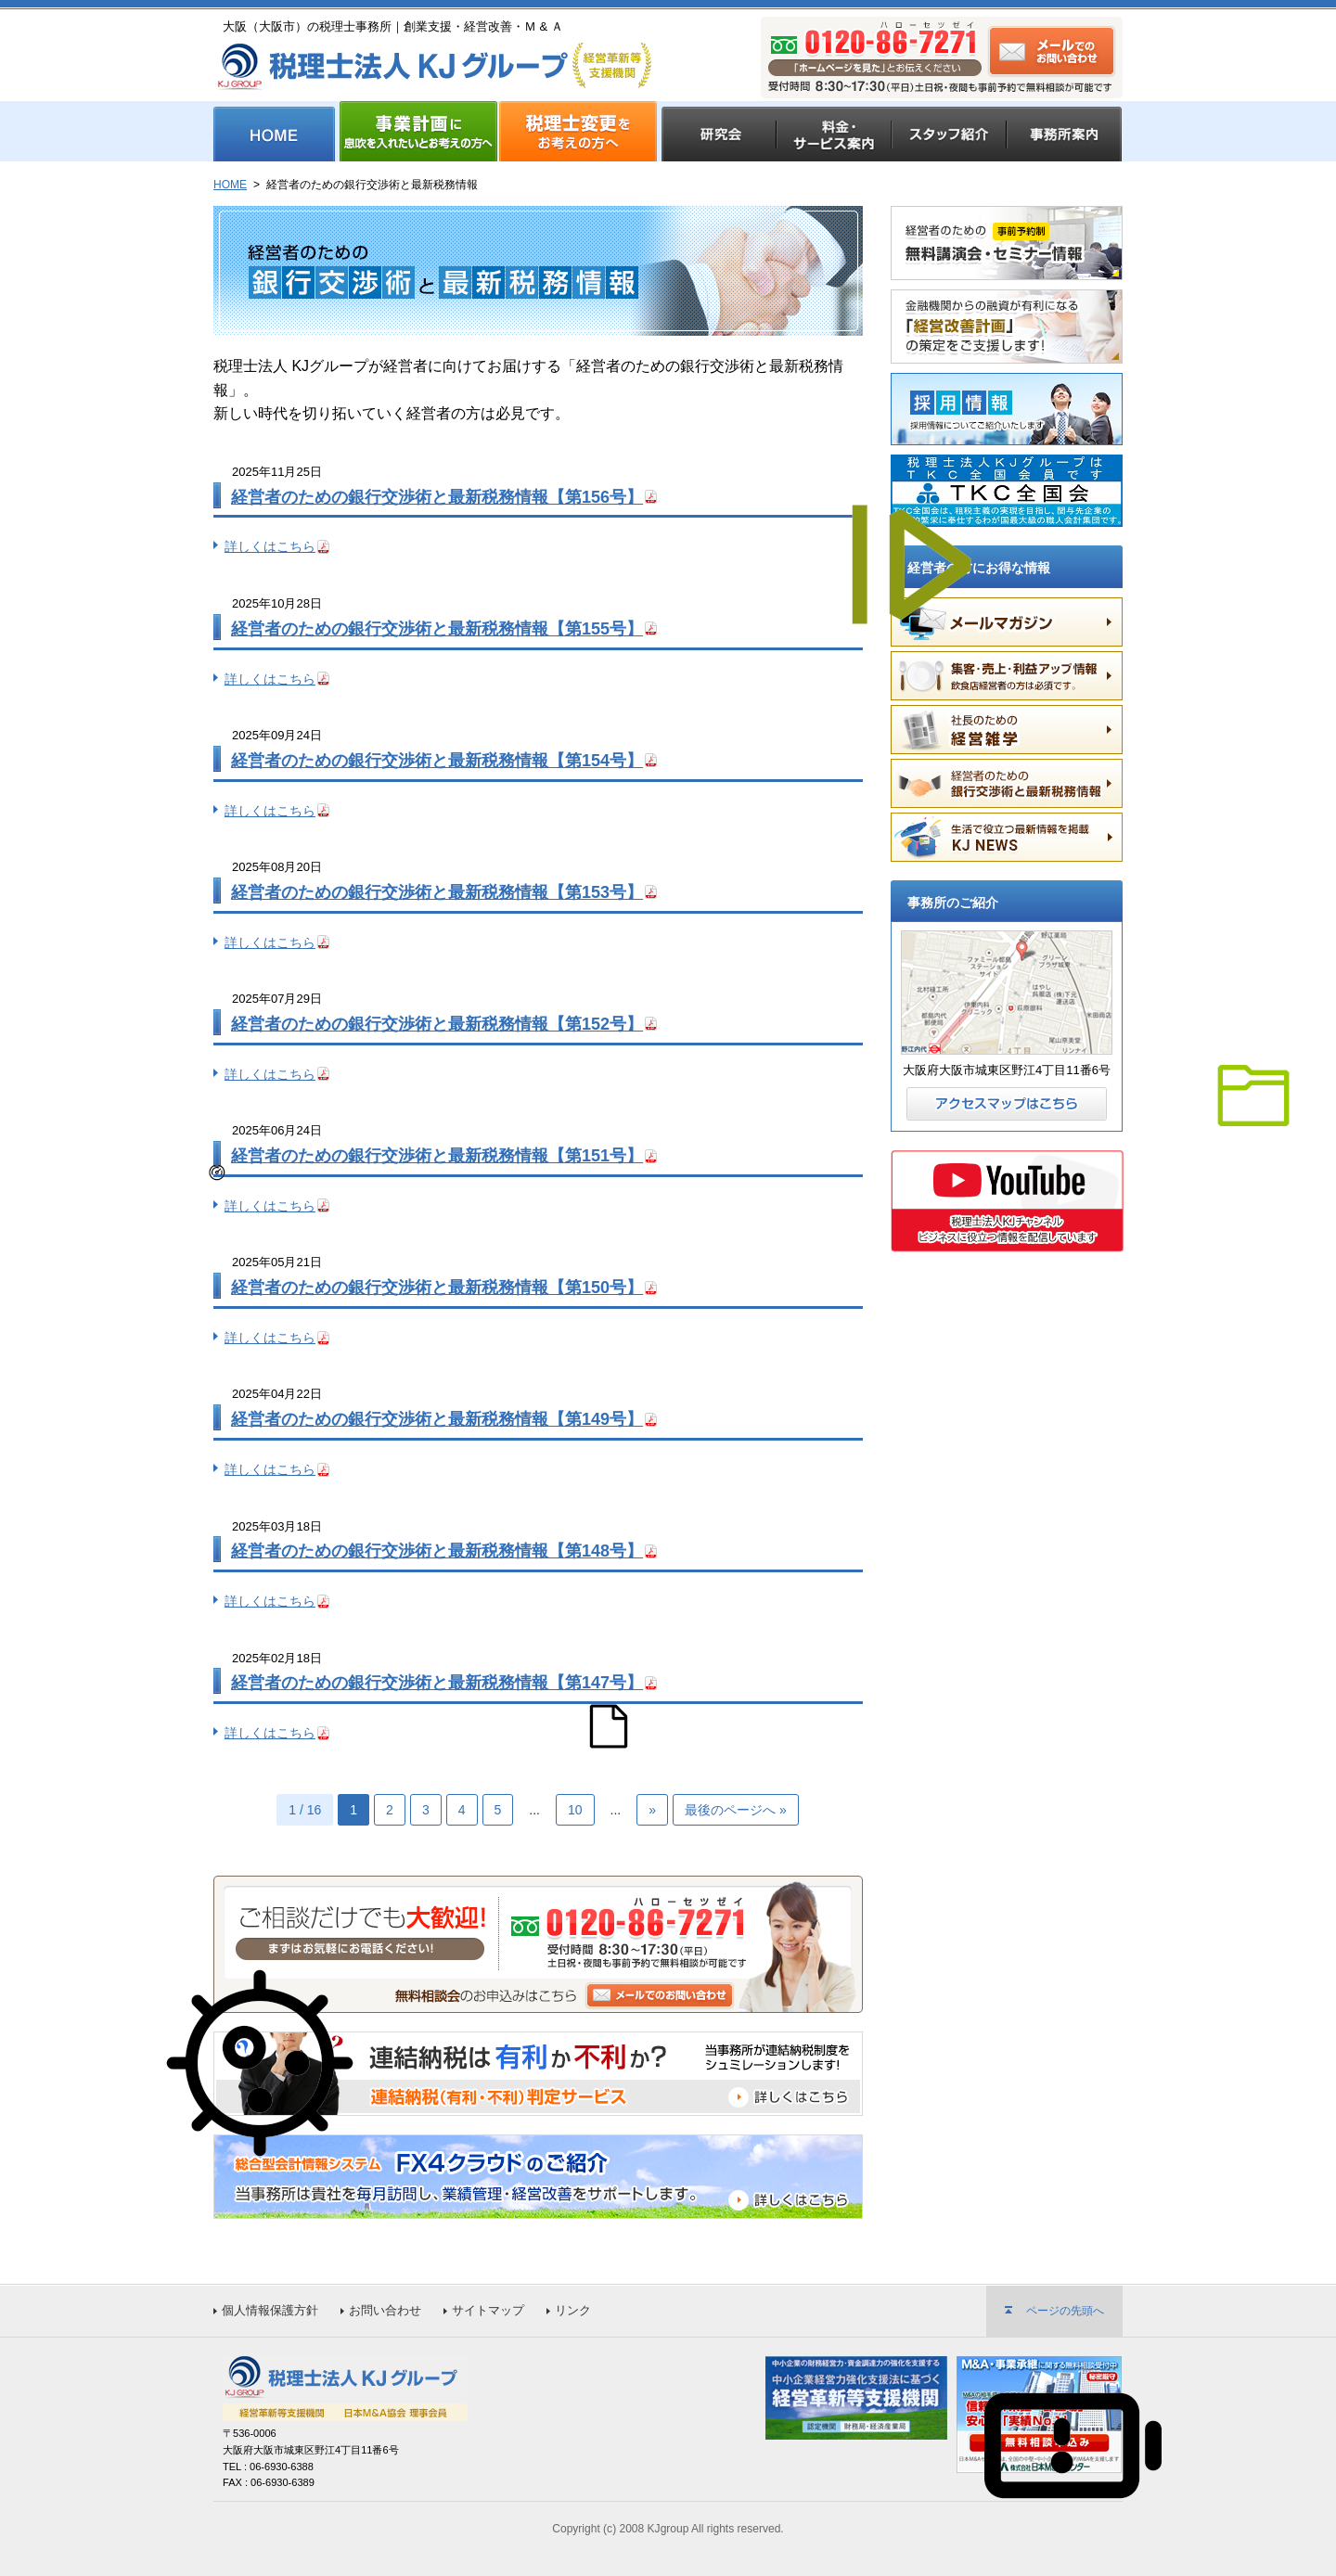 This screenshot has width=1336, height=2576. I want to click on indicates low battery warning, so click(1073, 2445).